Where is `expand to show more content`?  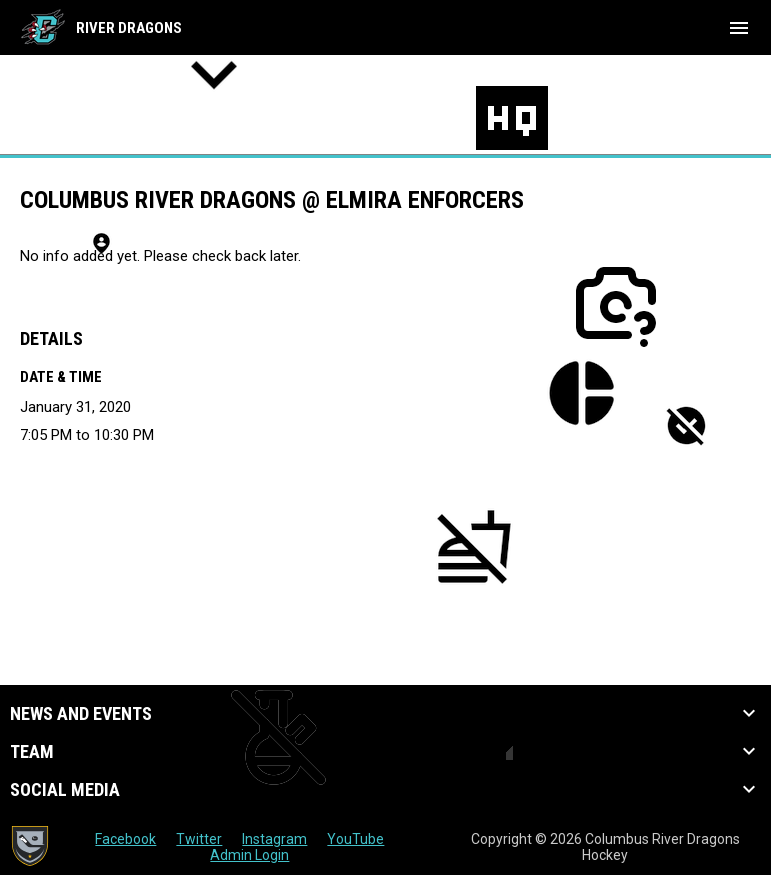 expand to show more content is located at coordinates (214, 74).